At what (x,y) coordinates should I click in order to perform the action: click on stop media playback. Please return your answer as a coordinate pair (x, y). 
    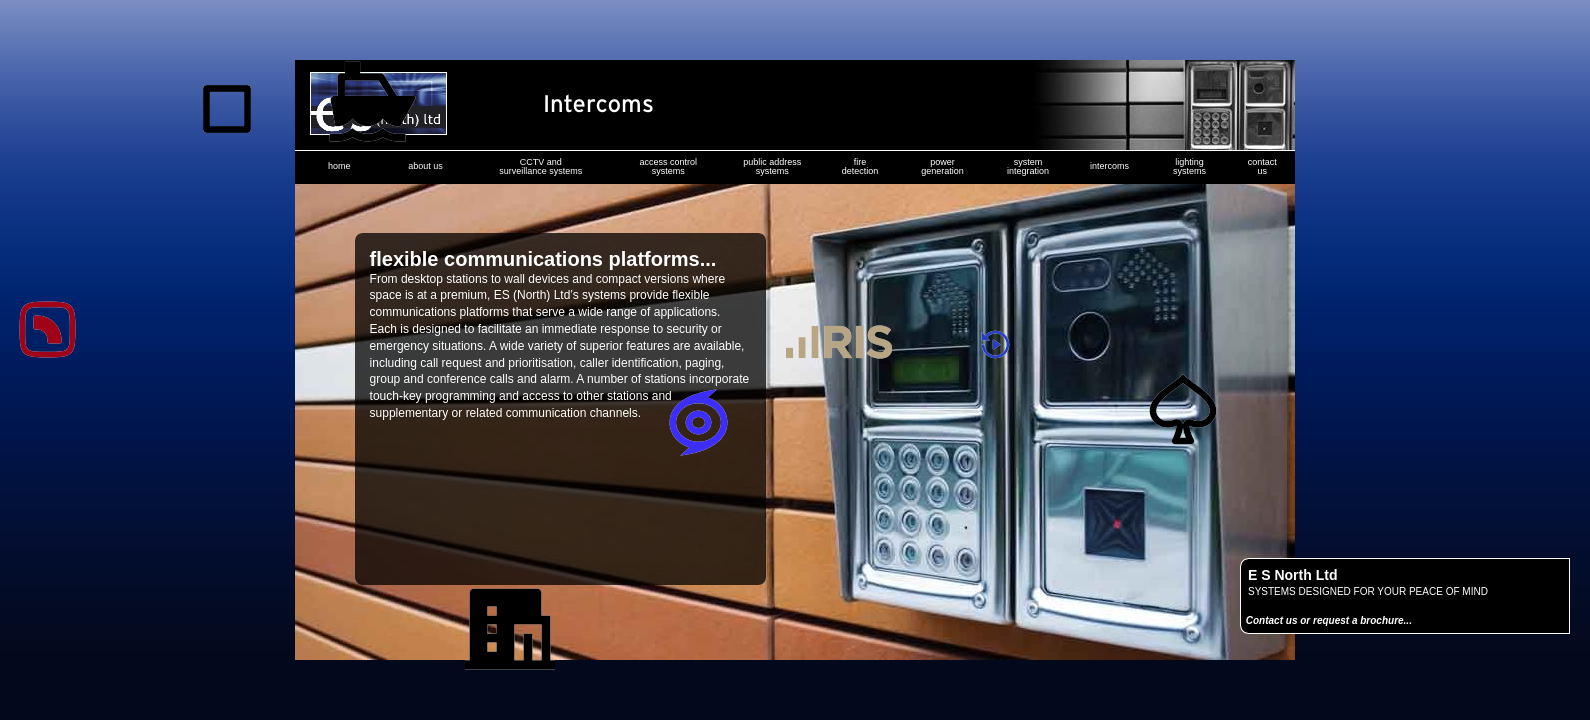
    Looking at the image, I should click on (227, 109).